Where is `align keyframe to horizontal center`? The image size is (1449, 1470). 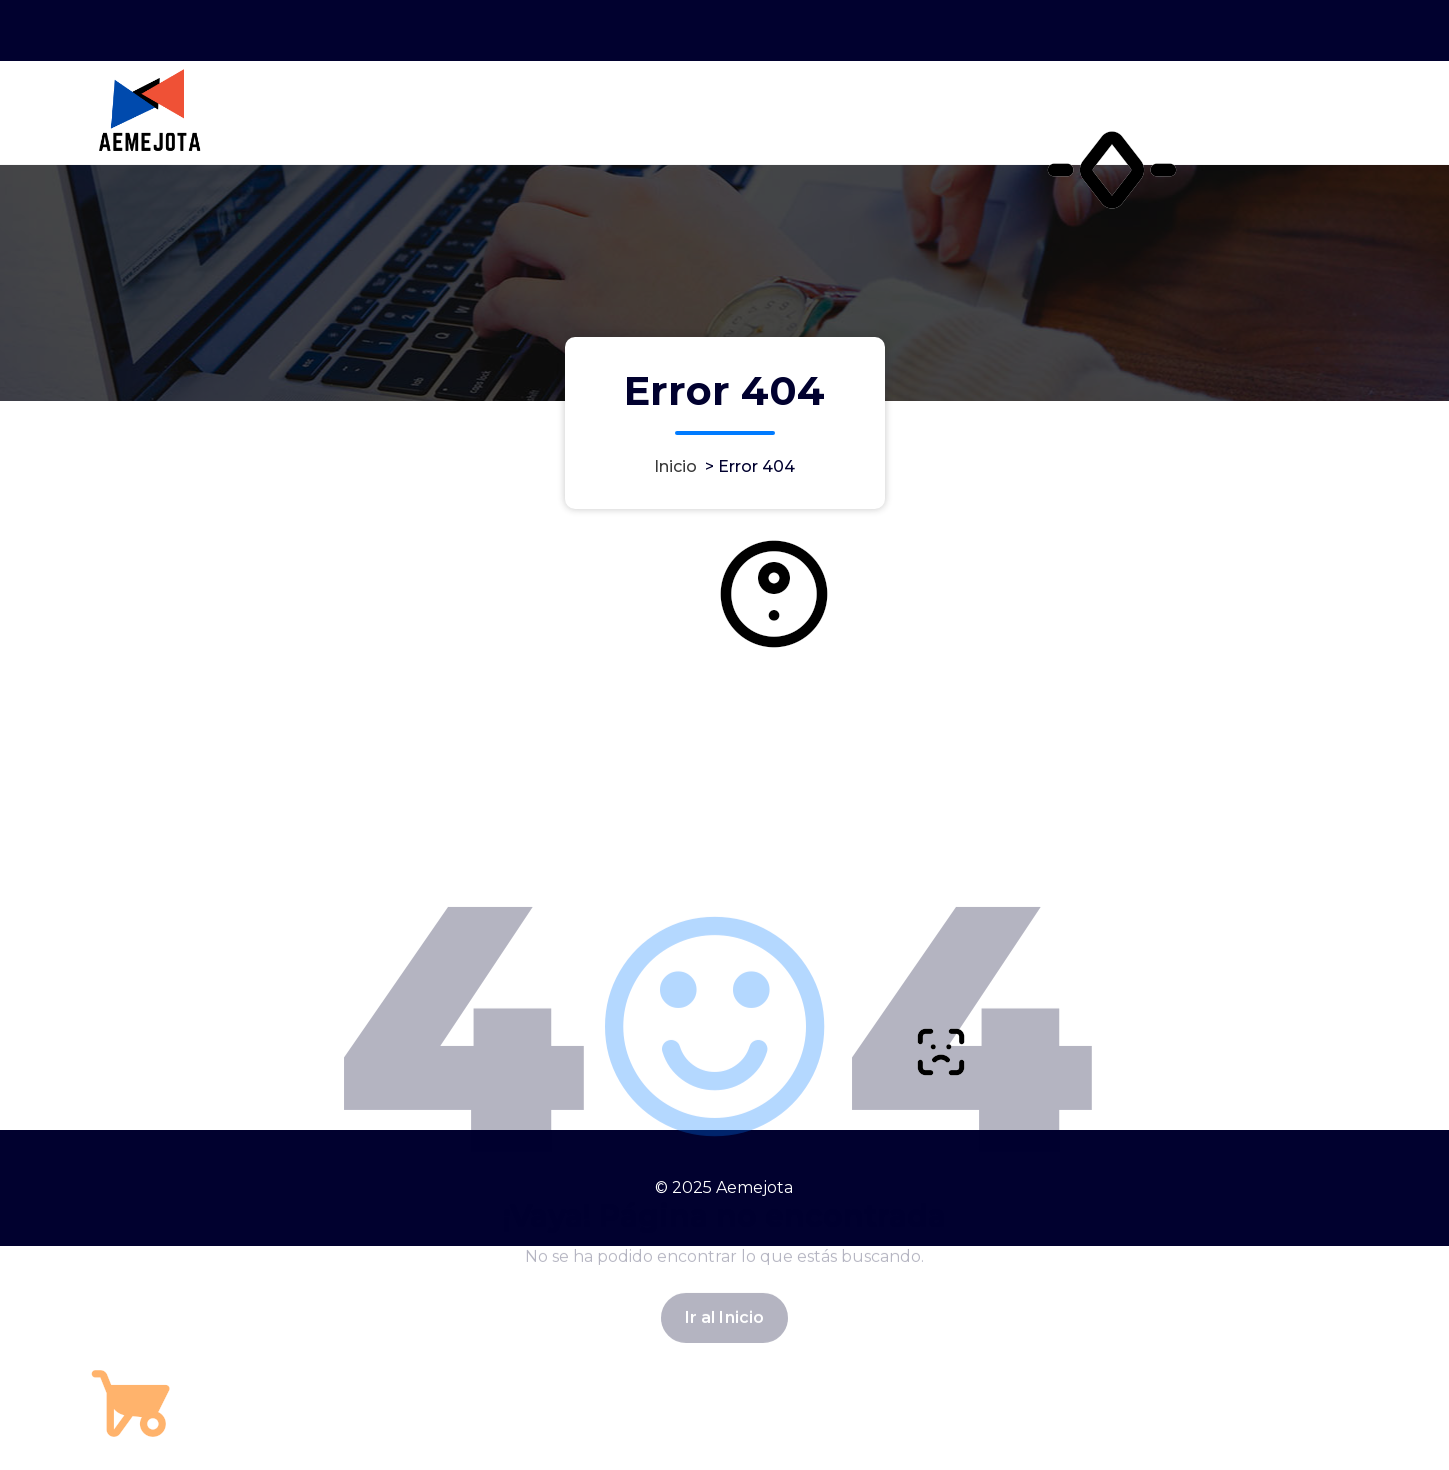 align keyframe to horizontal center is located at coordinates (1112, 170).